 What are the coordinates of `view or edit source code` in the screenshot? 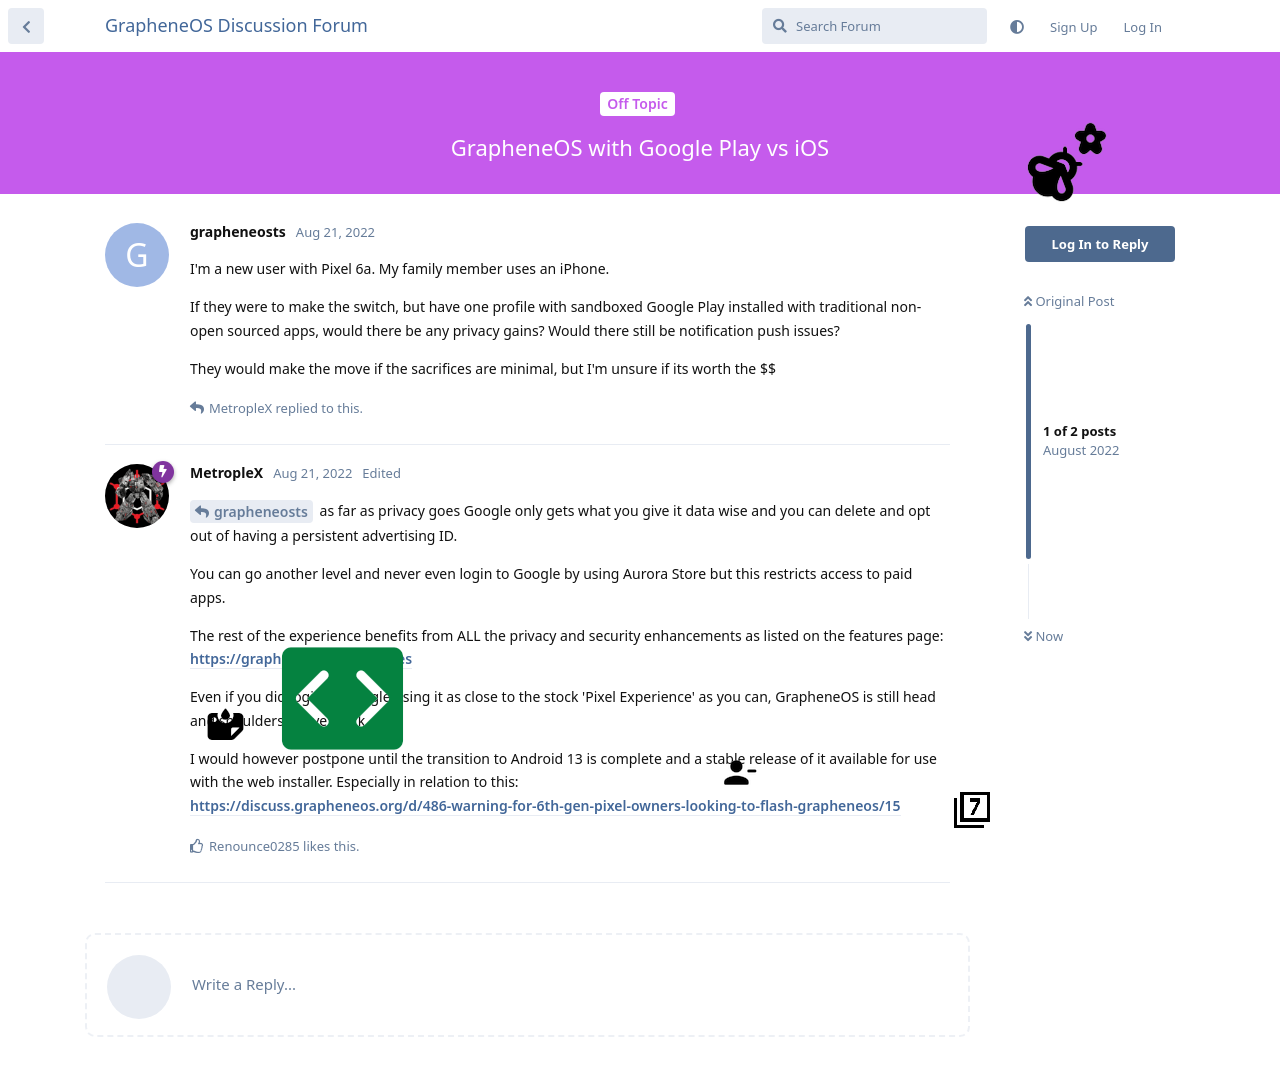 It's located at (342, 698).